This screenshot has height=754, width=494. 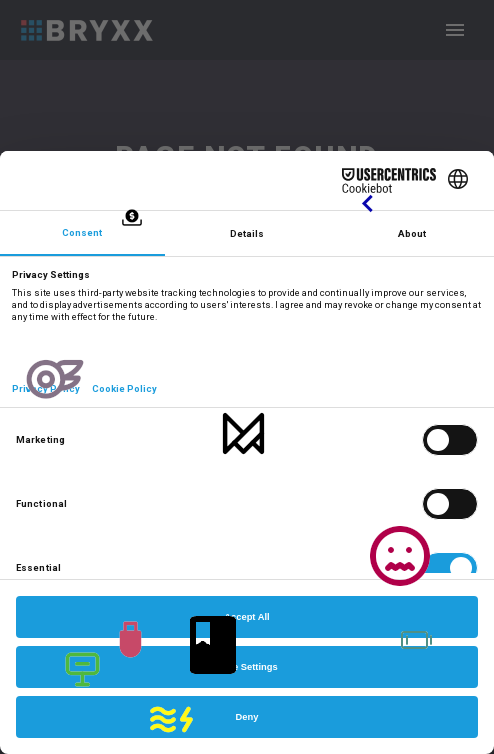 What do you see at coordinates (171, 719) in the screenshot?
I see `hydroelectric power generation` at bounding box center [171, 719].